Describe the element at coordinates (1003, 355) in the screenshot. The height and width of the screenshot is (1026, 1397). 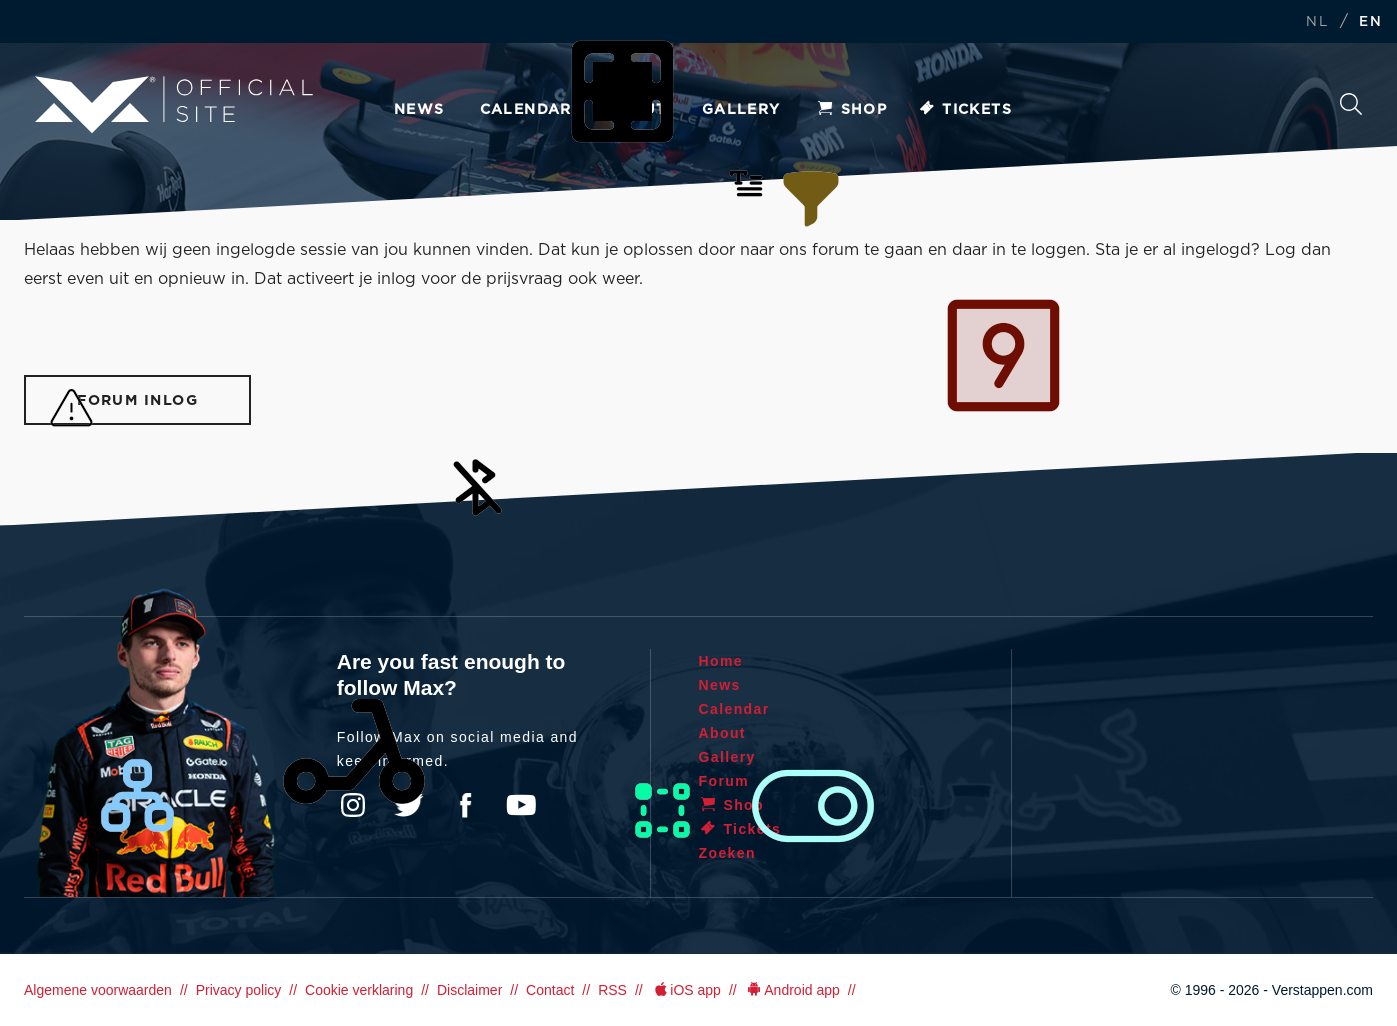
I see `select number nine from a keypad` at that location.